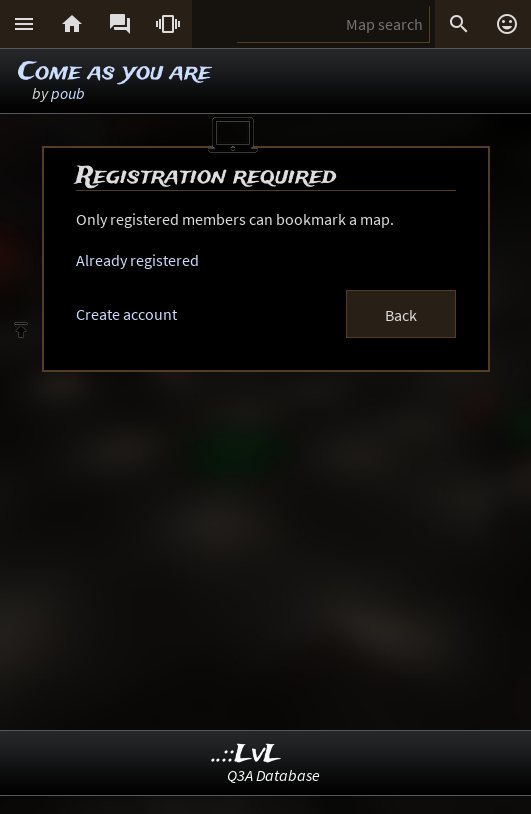 This screenshot has width=531, height=814. Describe the element at coordinates (233, 136) in the screenshot. I see `access mac or laptop-specific settings` at that location.